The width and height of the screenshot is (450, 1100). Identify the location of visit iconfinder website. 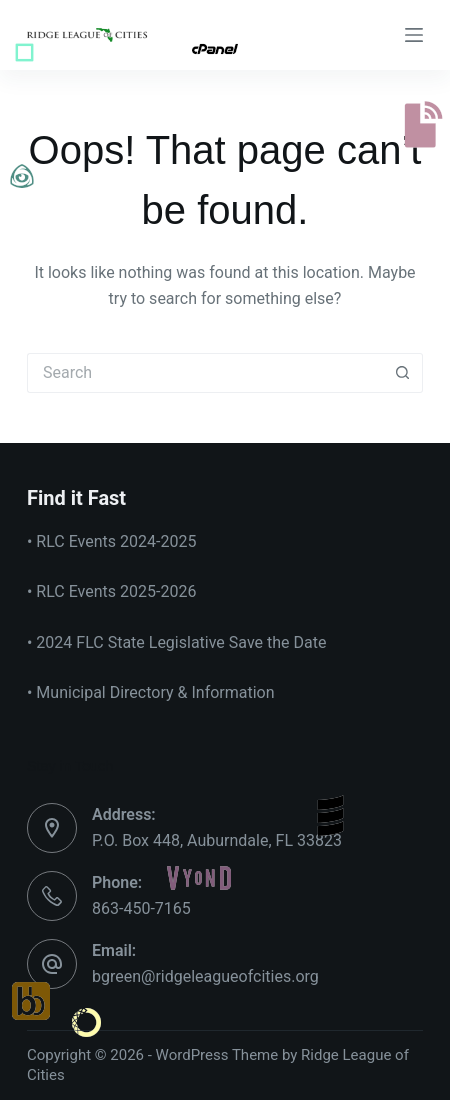
(22, 176).